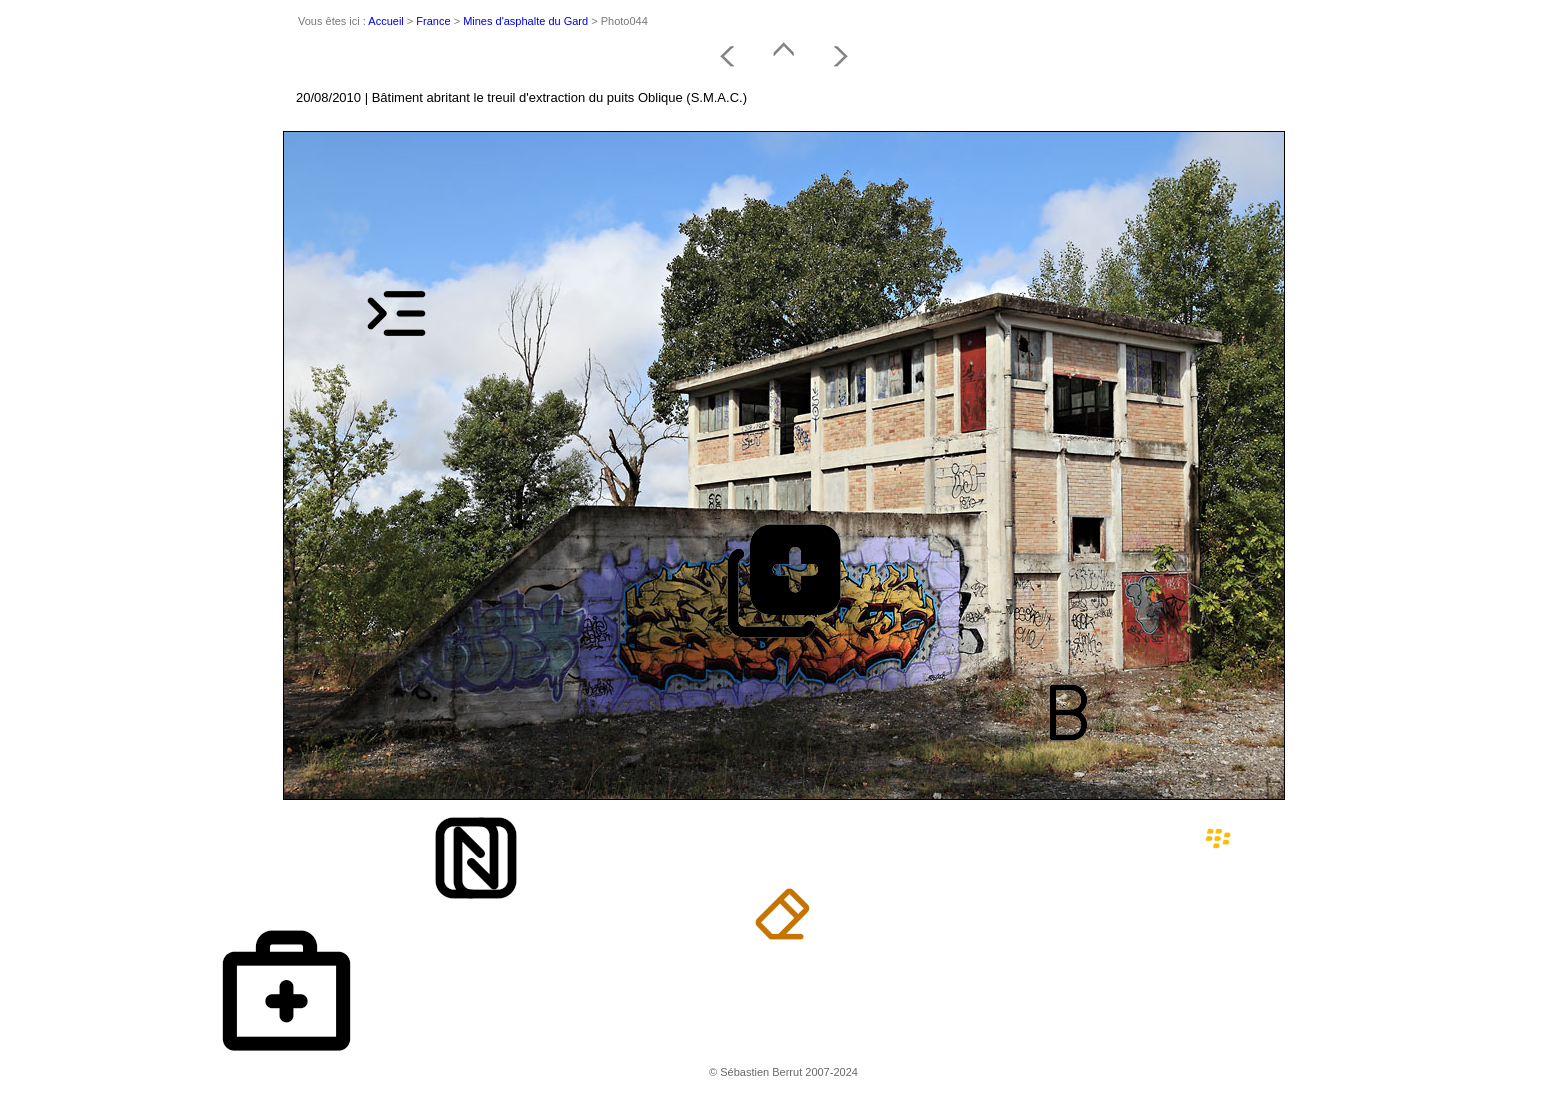 Image resolution: width=1568 pixels, height=1104 pixels. Describe the element at coordinates (784, 581) in the screenshot. I see `add a new item to your library` at that location.